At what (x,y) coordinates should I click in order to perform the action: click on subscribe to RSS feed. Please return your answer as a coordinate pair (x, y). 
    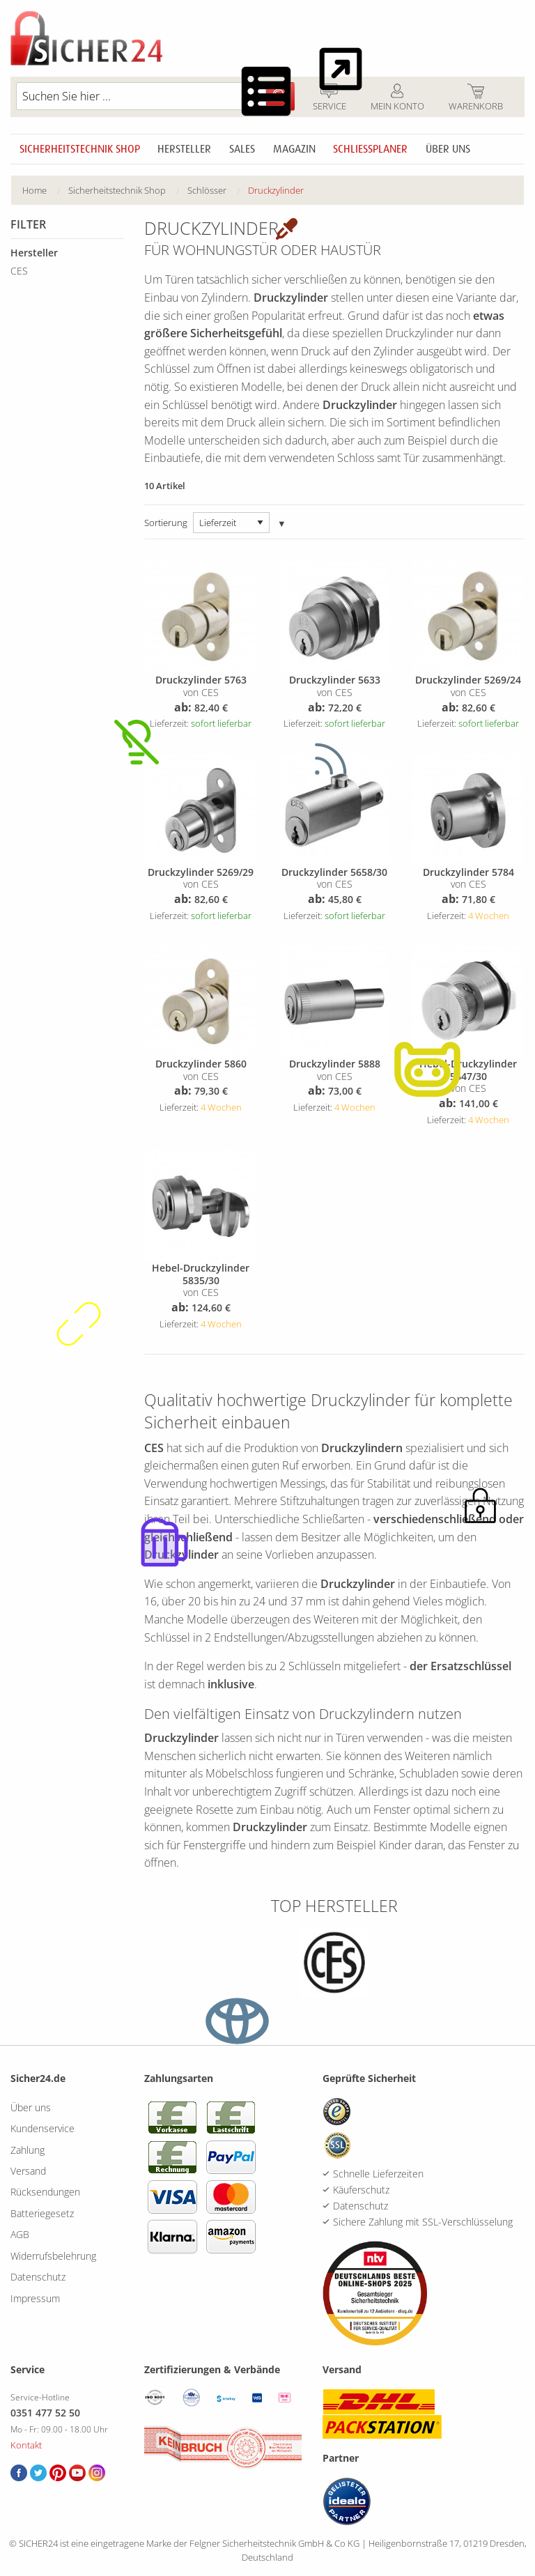
    Looking at the image, I should click on (328, 761).